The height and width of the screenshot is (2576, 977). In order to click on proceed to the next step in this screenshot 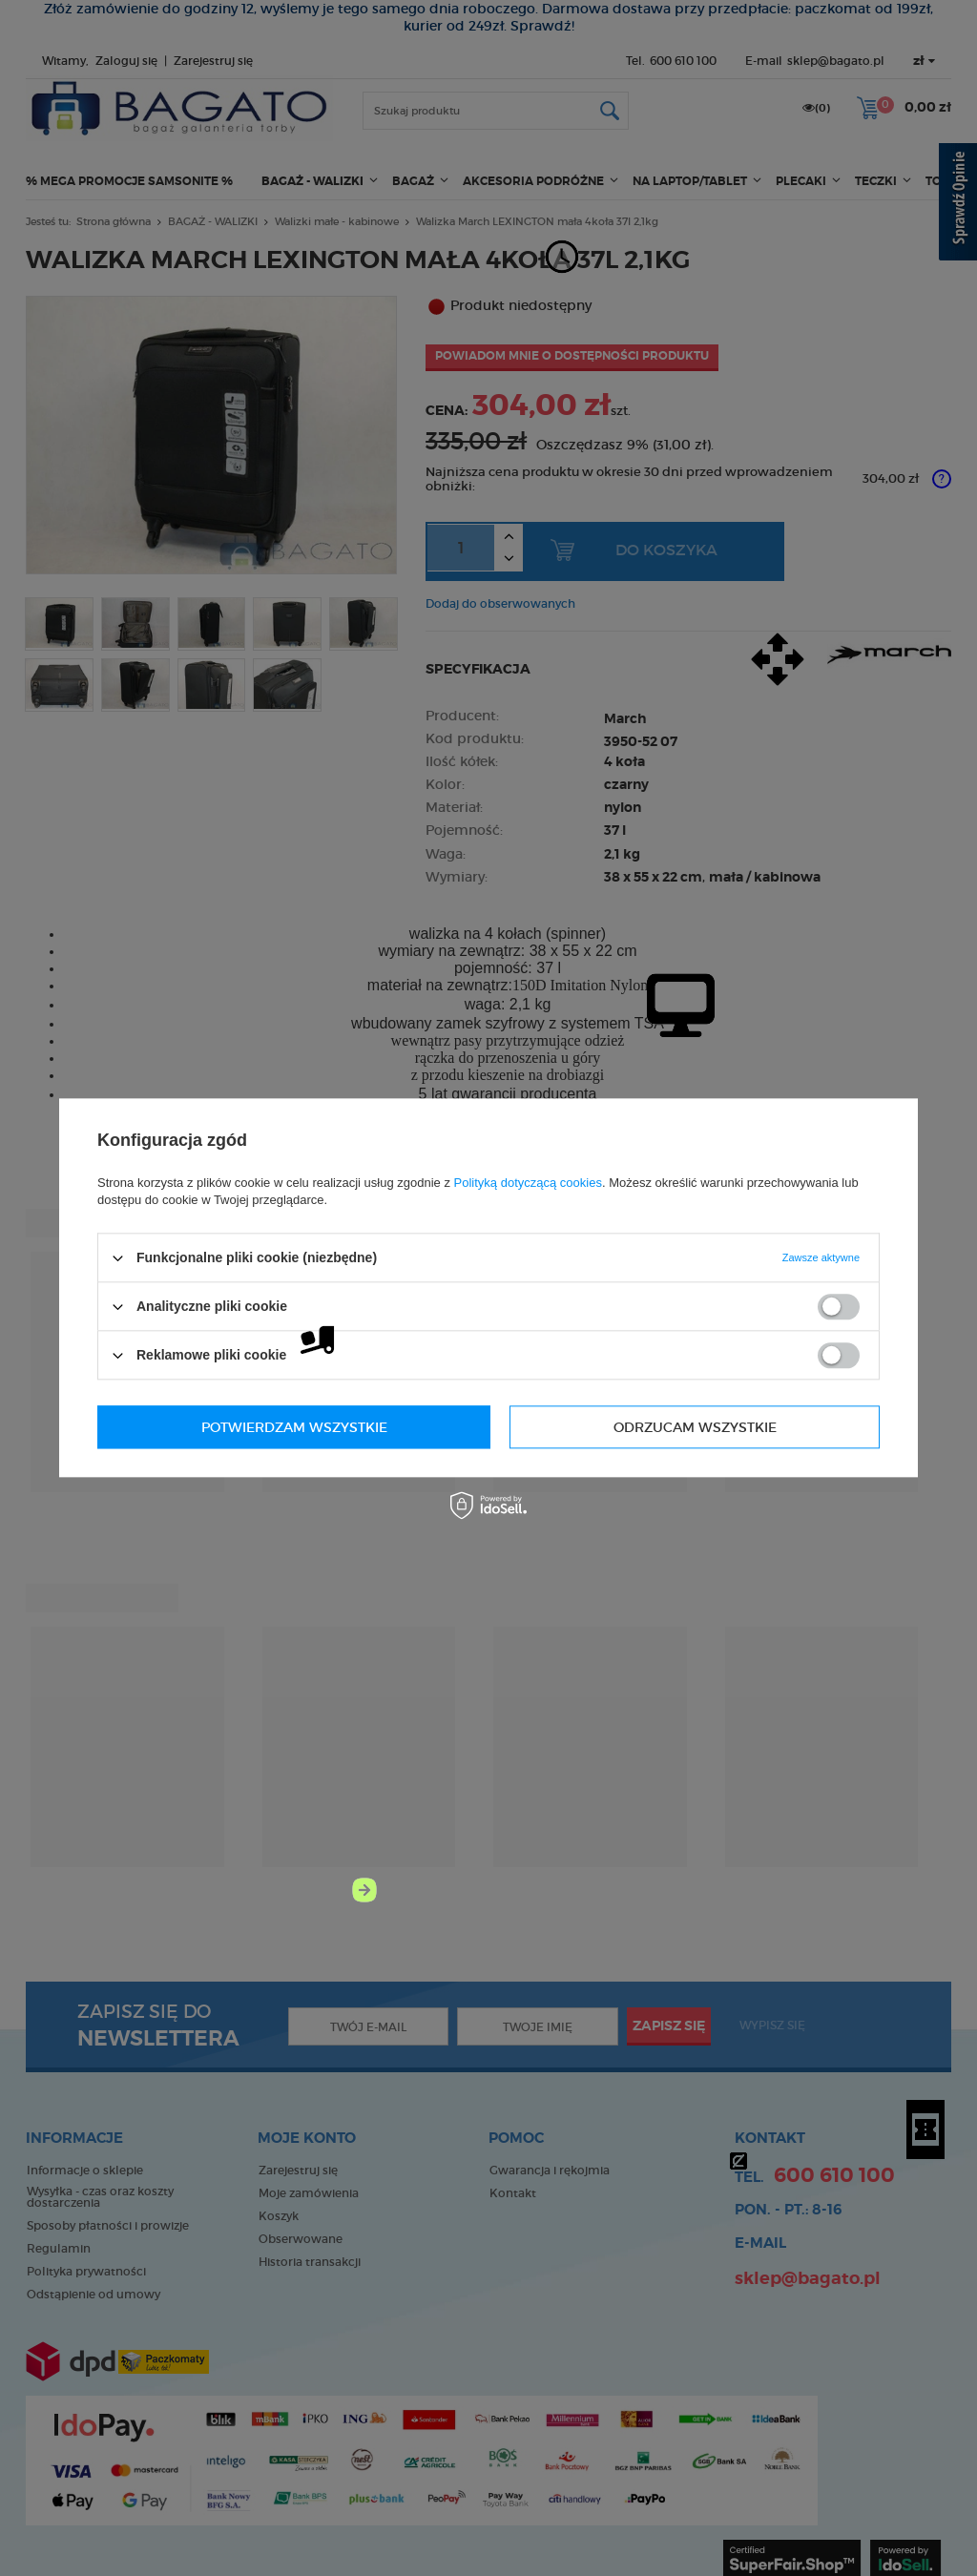, I will do `click(364, 1890)`.